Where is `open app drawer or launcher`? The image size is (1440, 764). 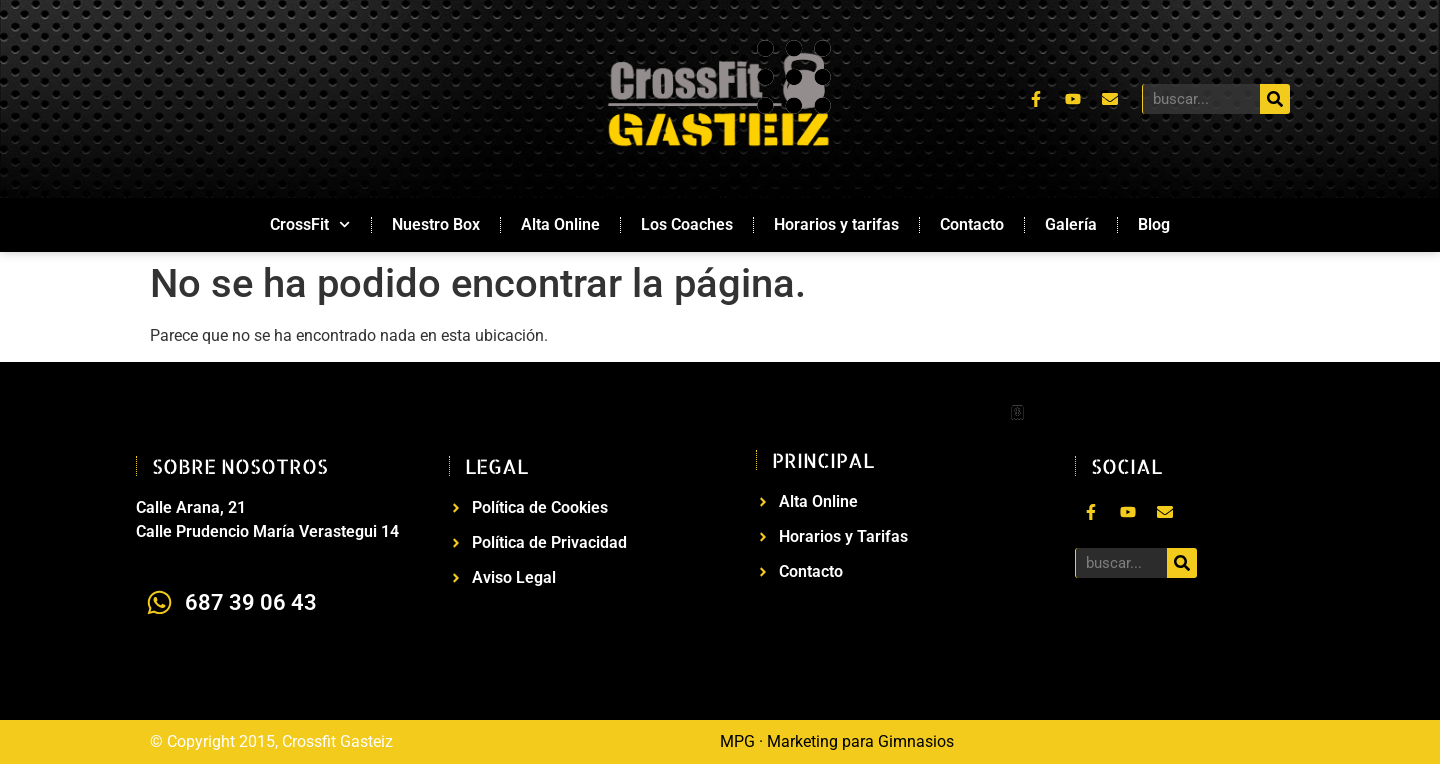 open app drawer or launcher is located at coordinates (794, 77).